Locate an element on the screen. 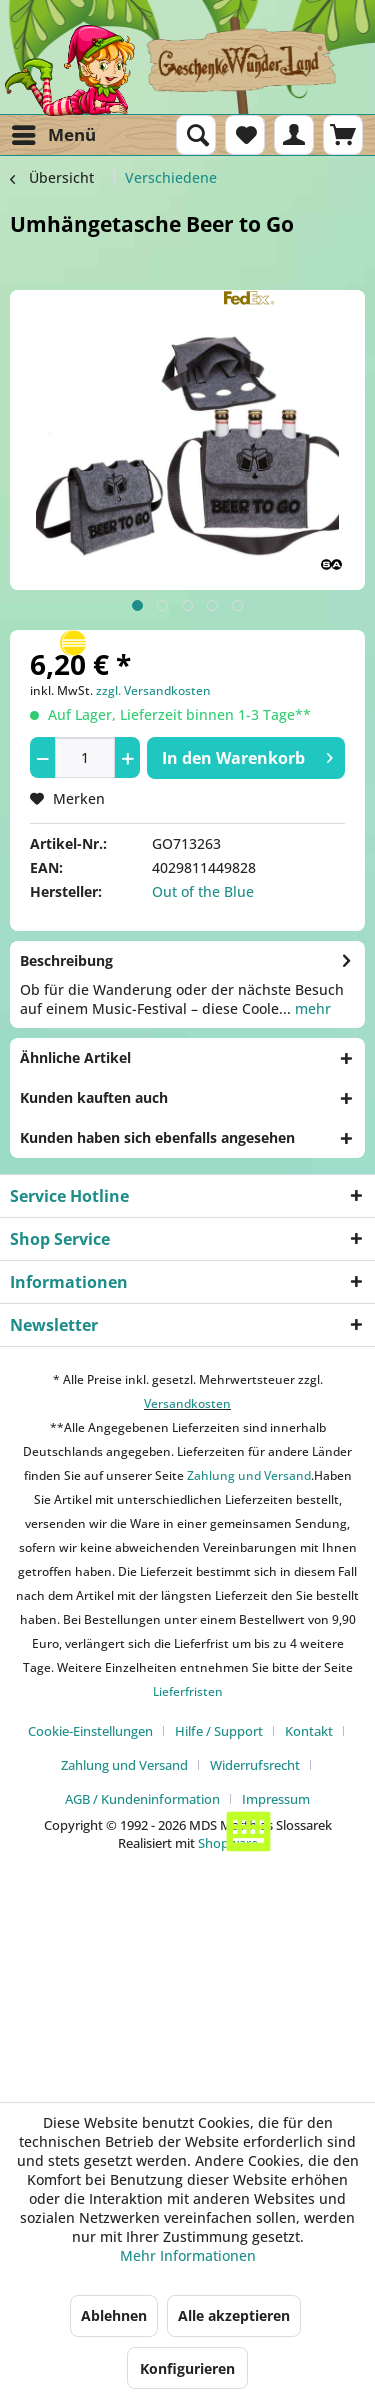 The height and width of the screenshot is (2399, 375). open the on-screen keyboard is located at coordinates (248, 1831).